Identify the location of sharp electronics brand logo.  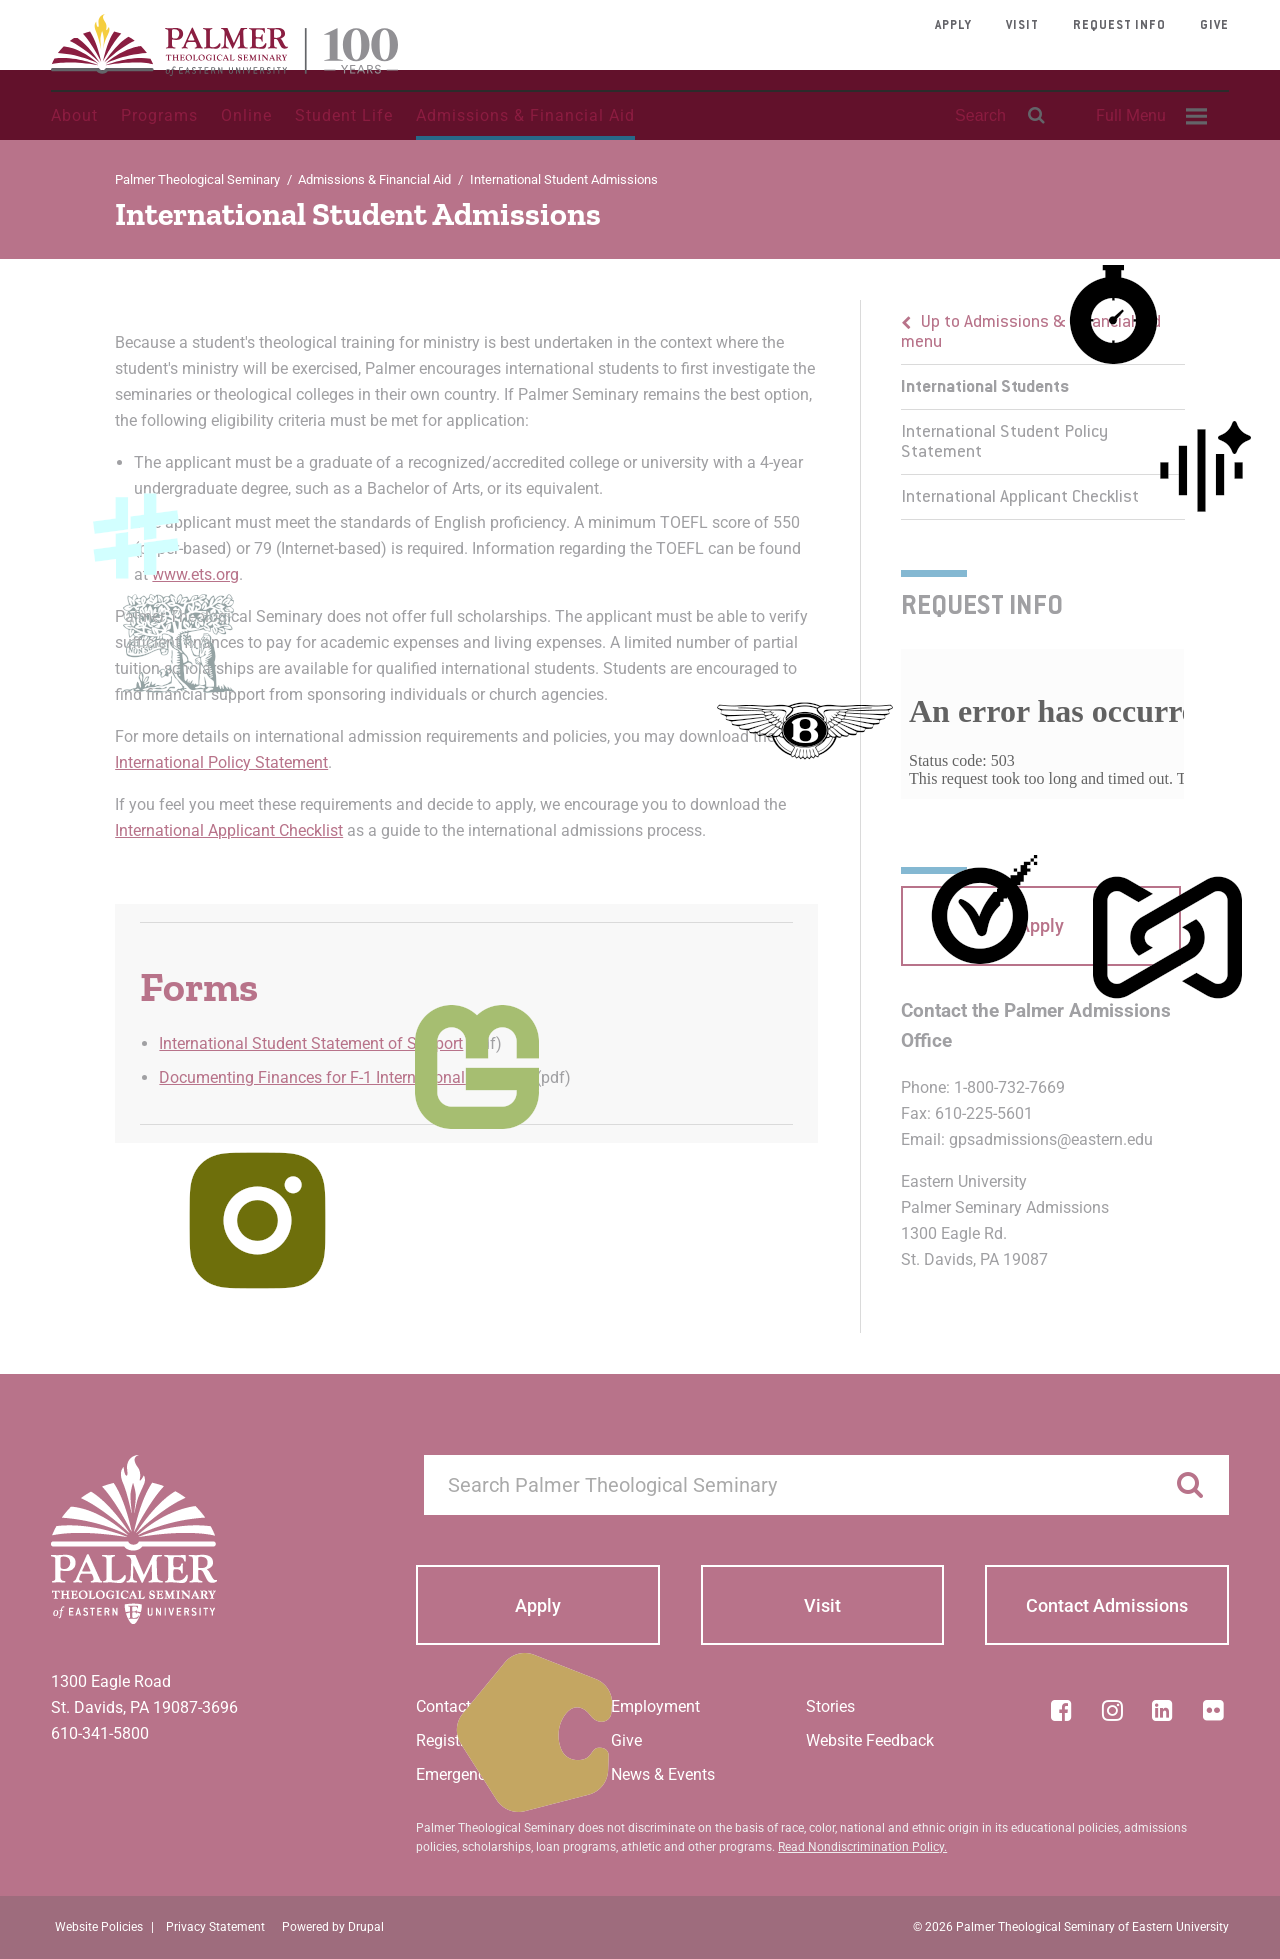
(136, 536).